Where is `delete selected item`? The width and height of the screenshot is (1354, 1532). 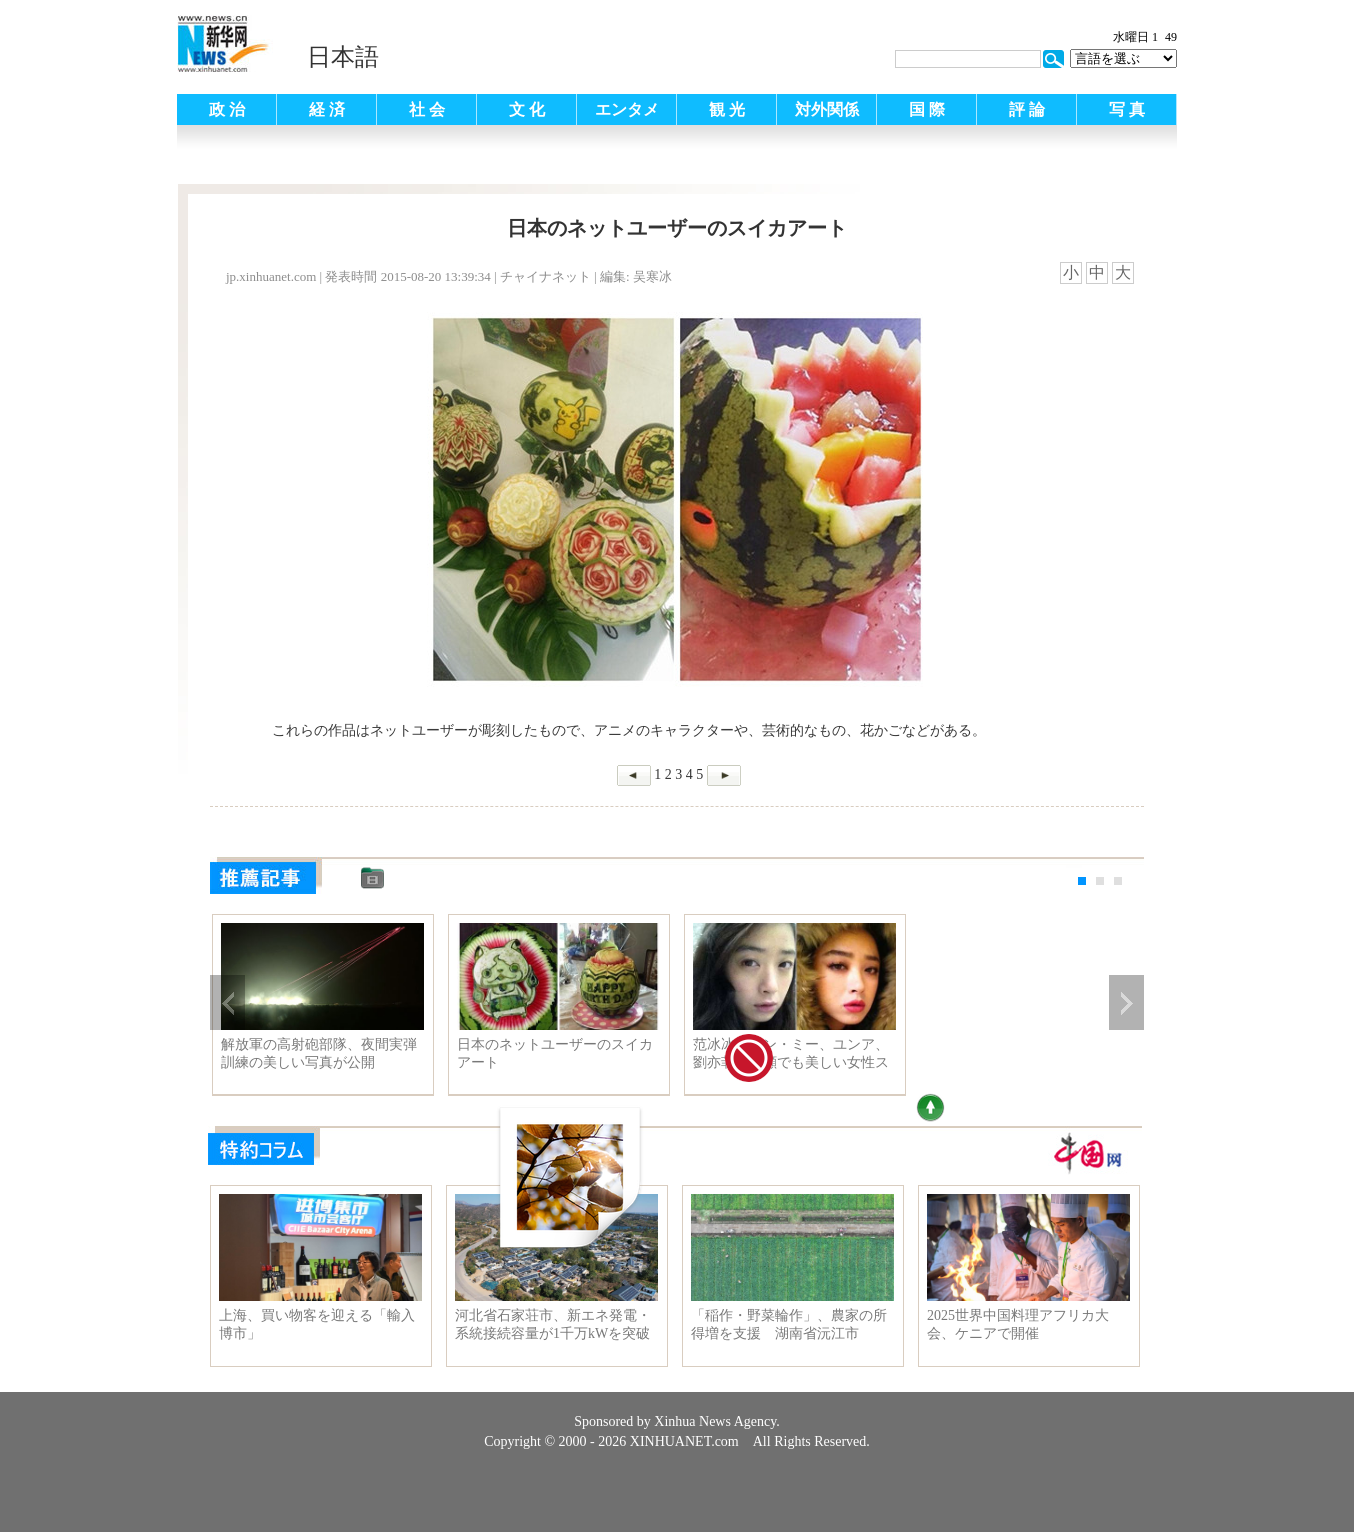
delete selected item is located at coordinates (749, 1058).